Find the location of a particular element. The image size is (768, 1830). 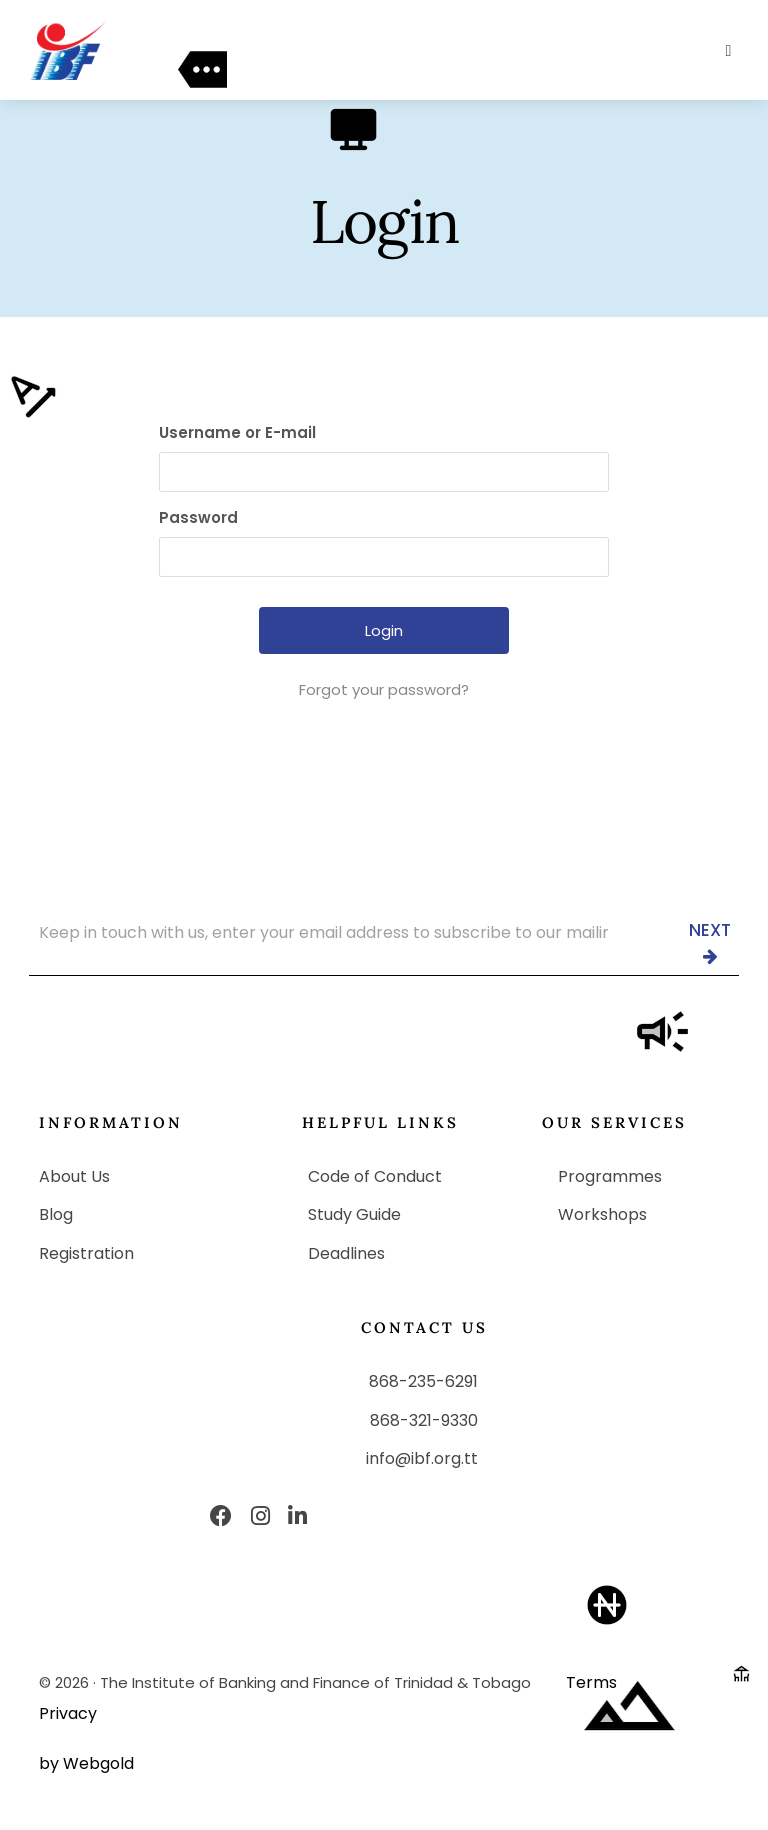

view balance in Nigerian naira is located at coordinates (607, 1605).